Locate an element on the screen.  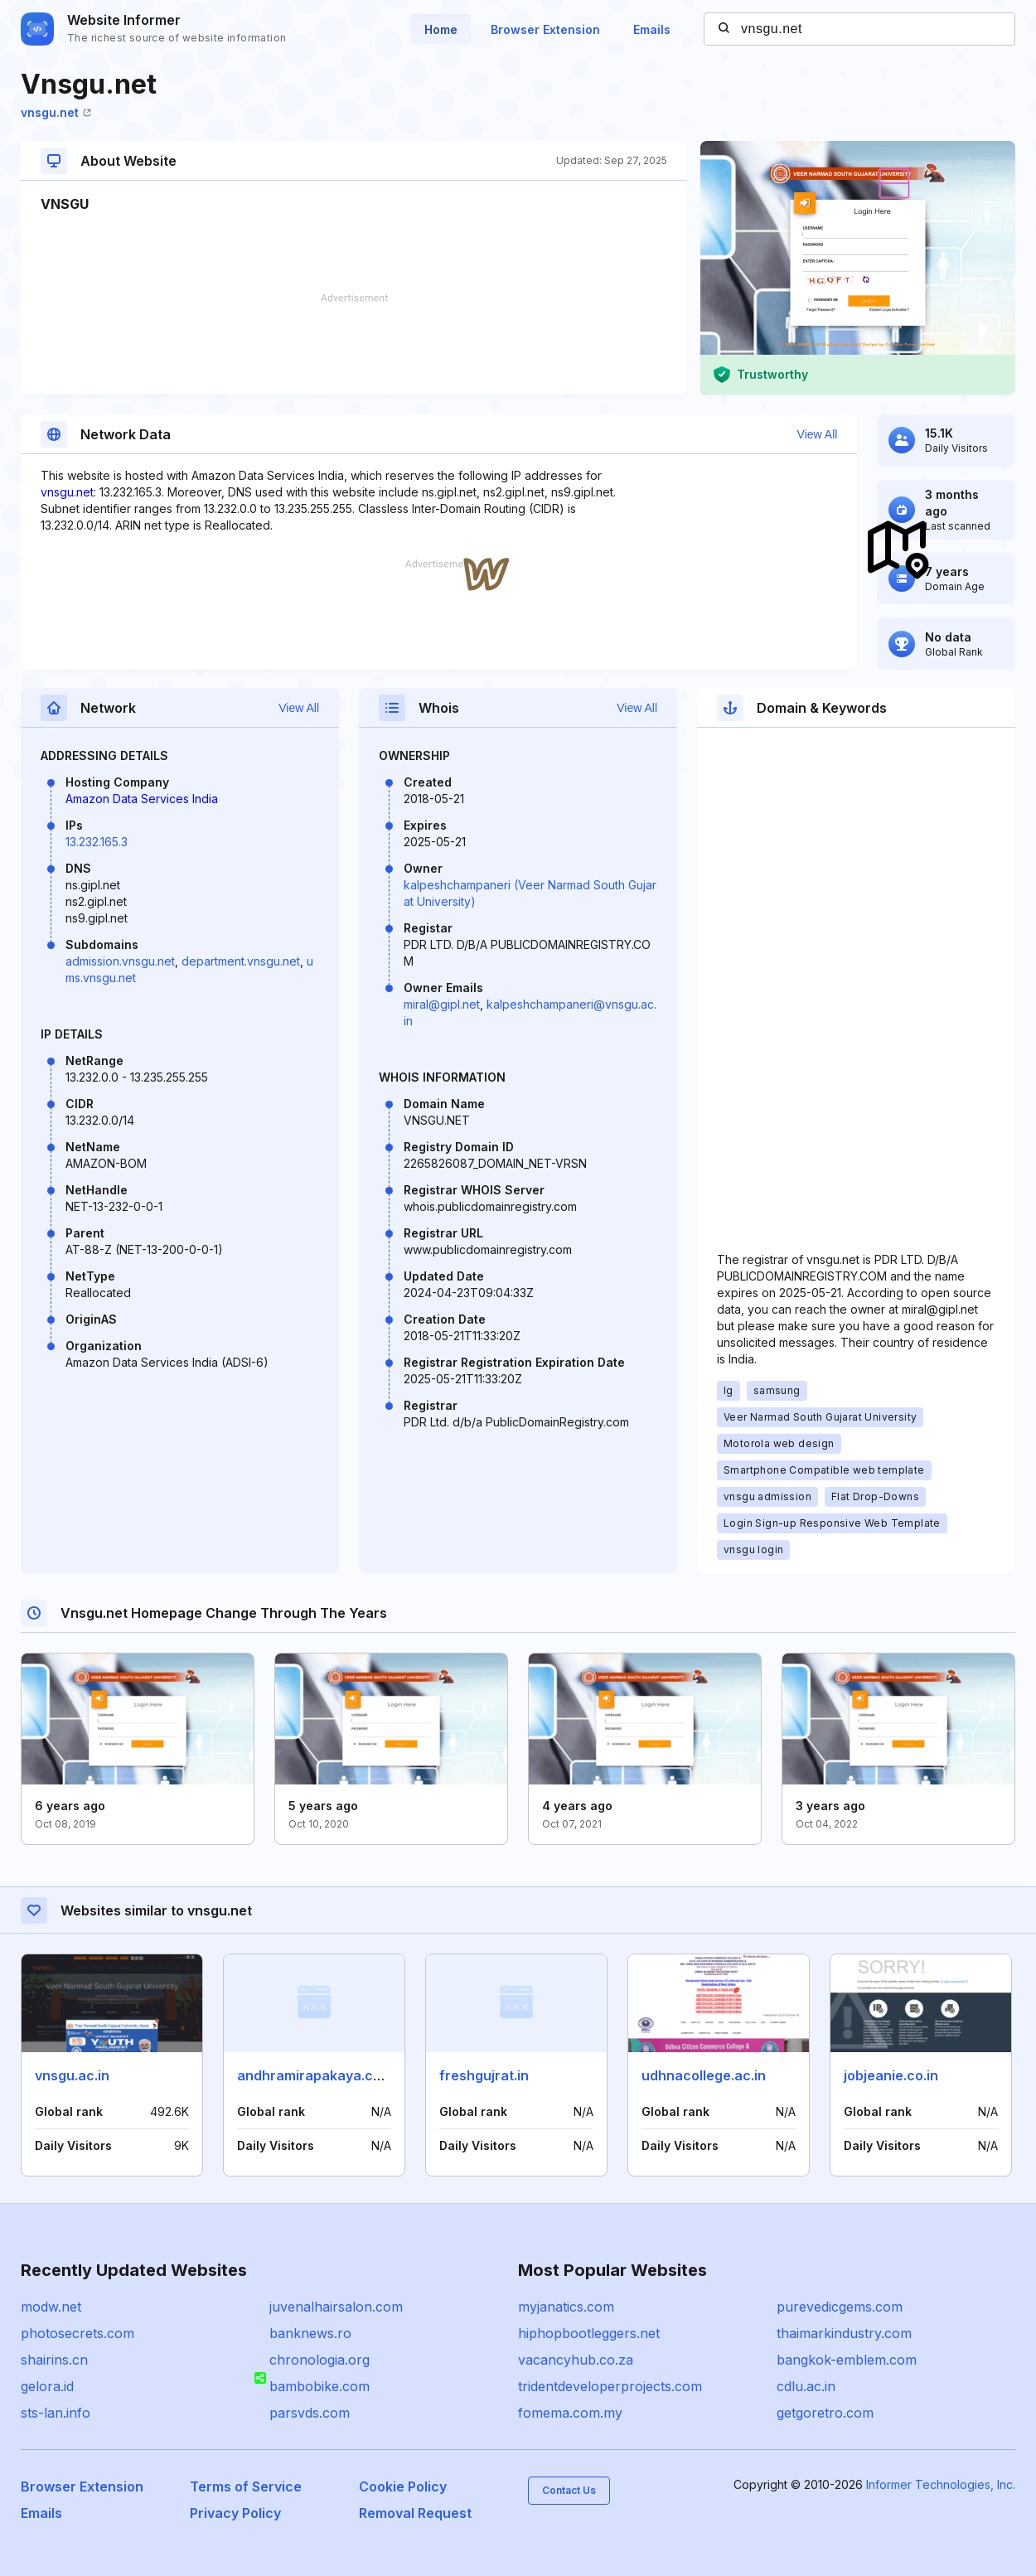
share content to social media or other apps is located at coordinates (260, 2378).